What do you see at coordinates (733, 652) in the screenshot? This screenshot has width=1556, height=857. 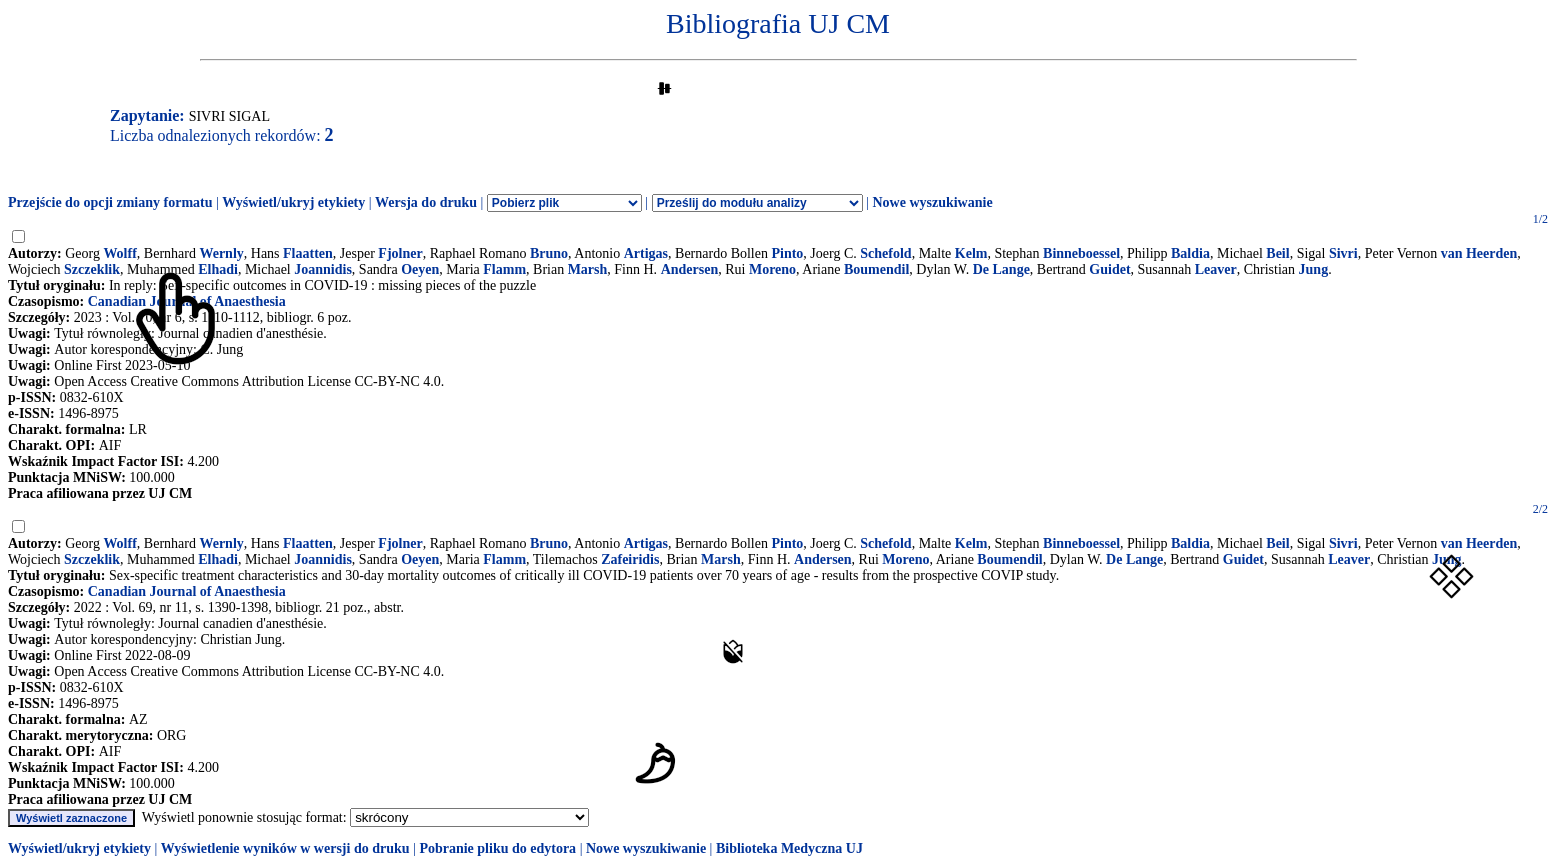 I see `indicates grain-free or no grains` at bounding box center [733, 652].